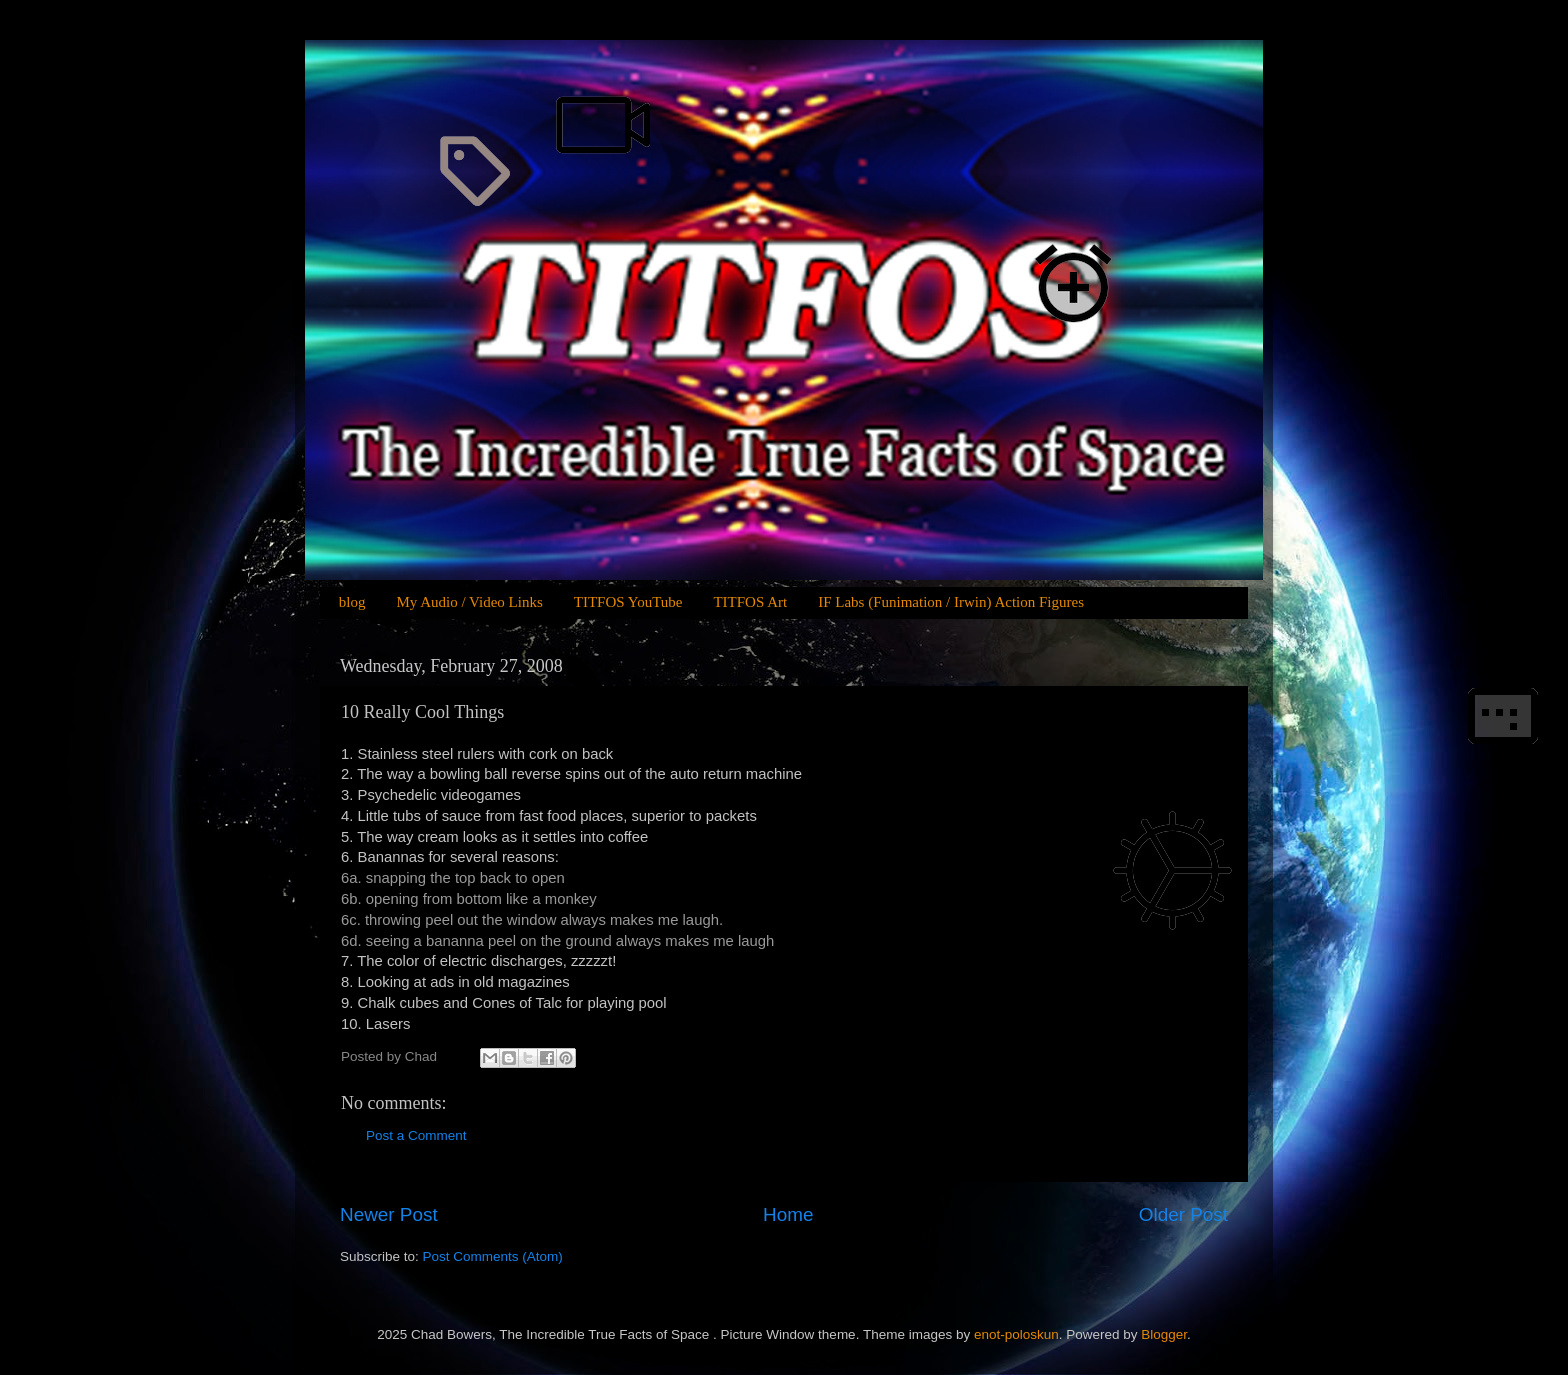 The image size is (1568, 1375). I want to click on add a new alarm, so click(1073, 283).